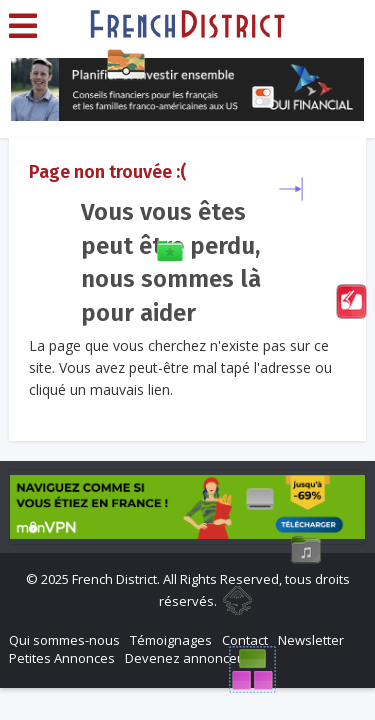  Describe the element at coordinates (260, 499) in the screenshot. I see `access removable storage device` at that location.